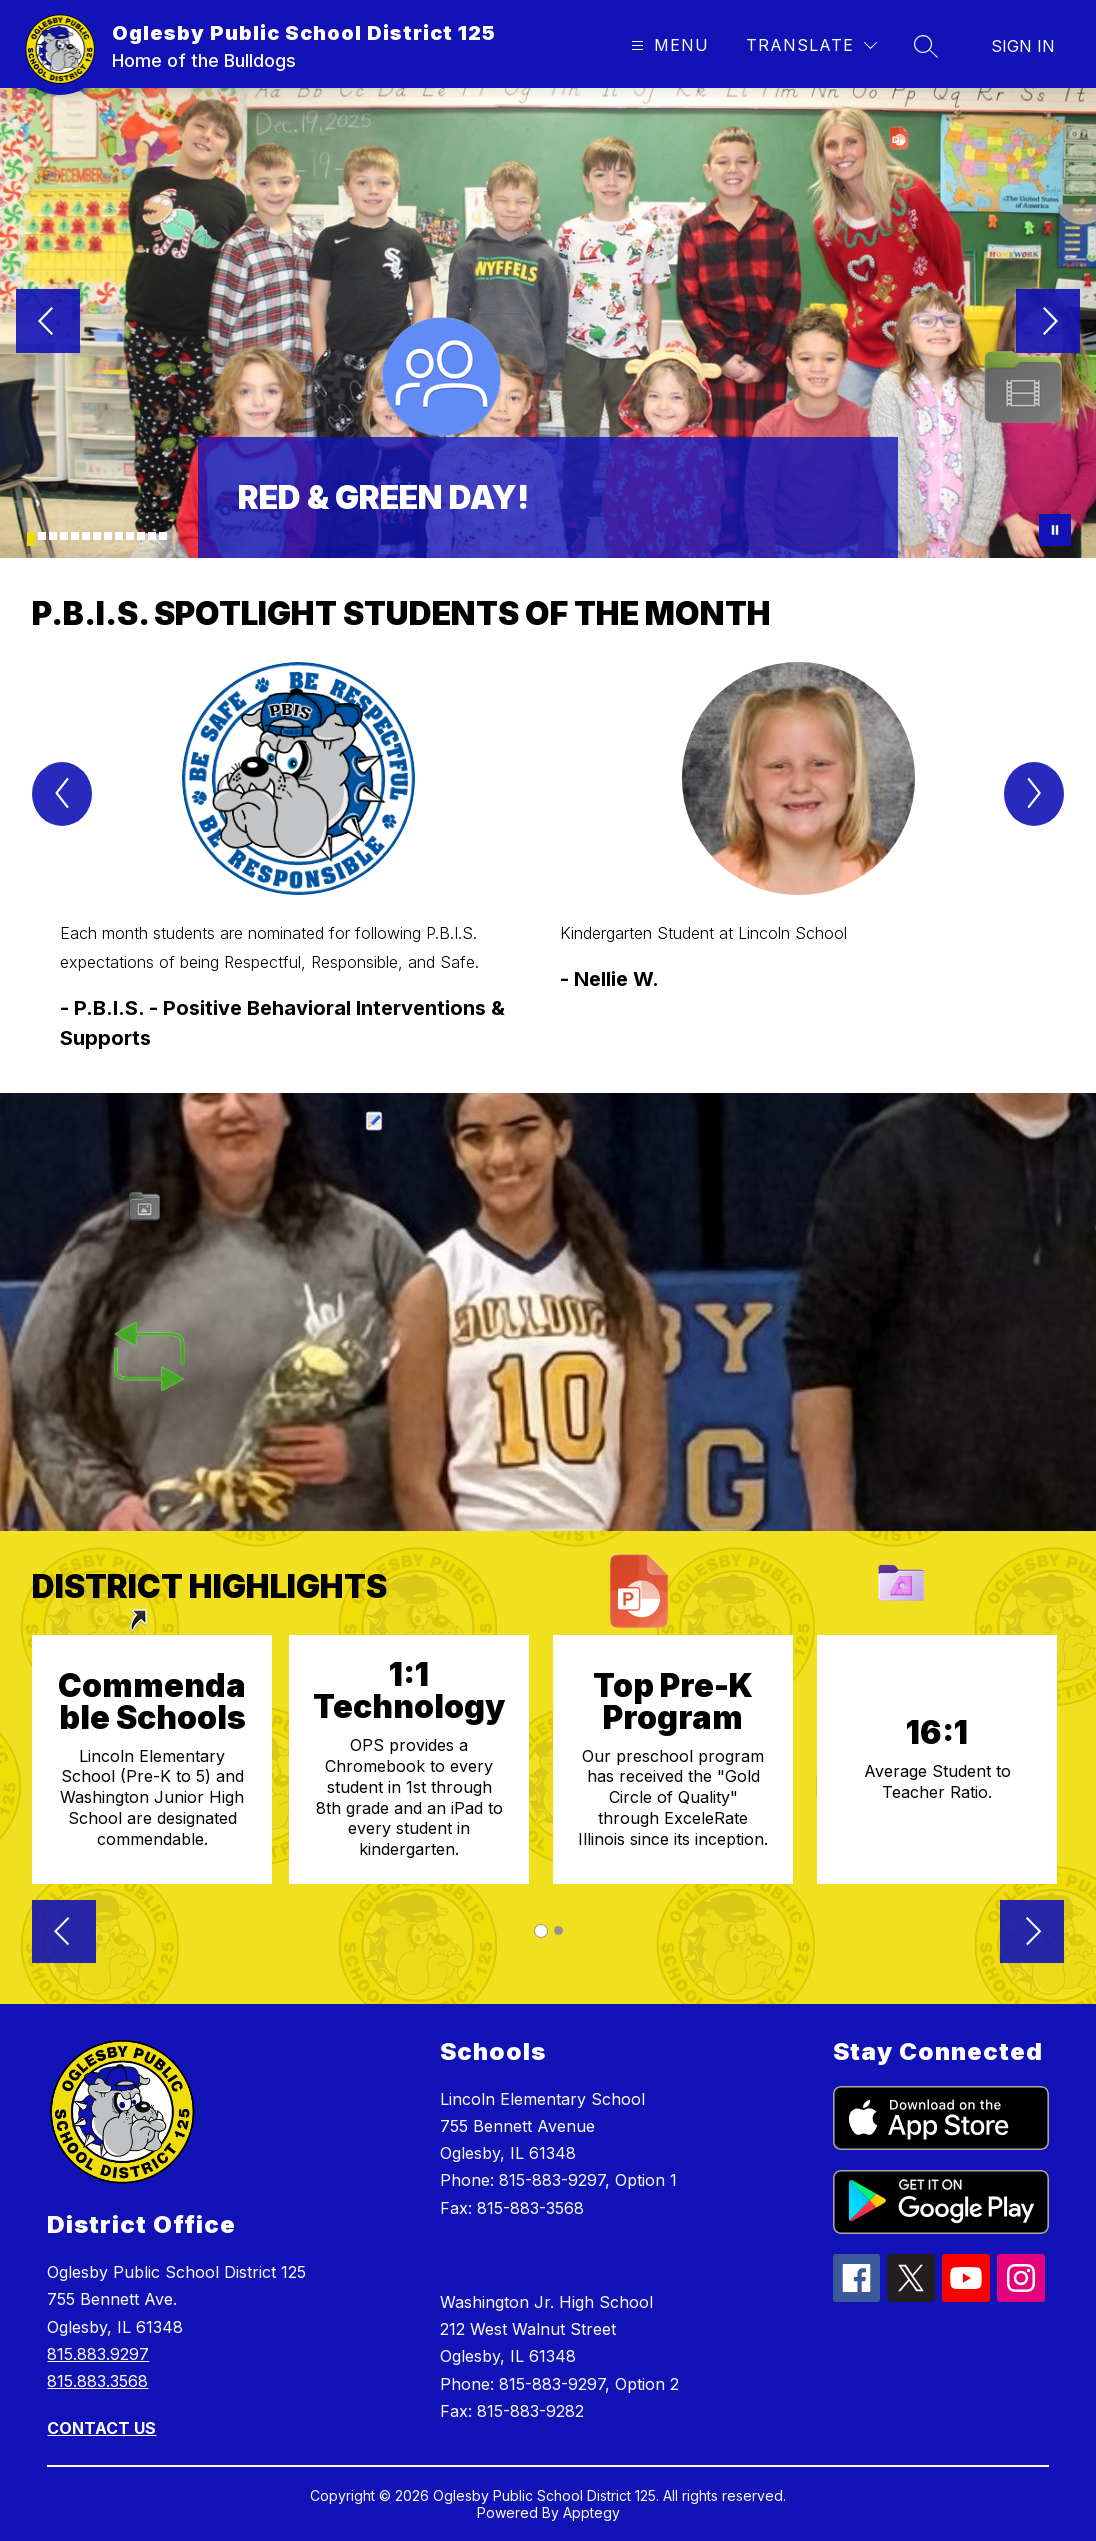 Image resolution: width=1096 pixels, height=2541 pixels. I want to click on powerpoint slideshow file, so click(899, 138).